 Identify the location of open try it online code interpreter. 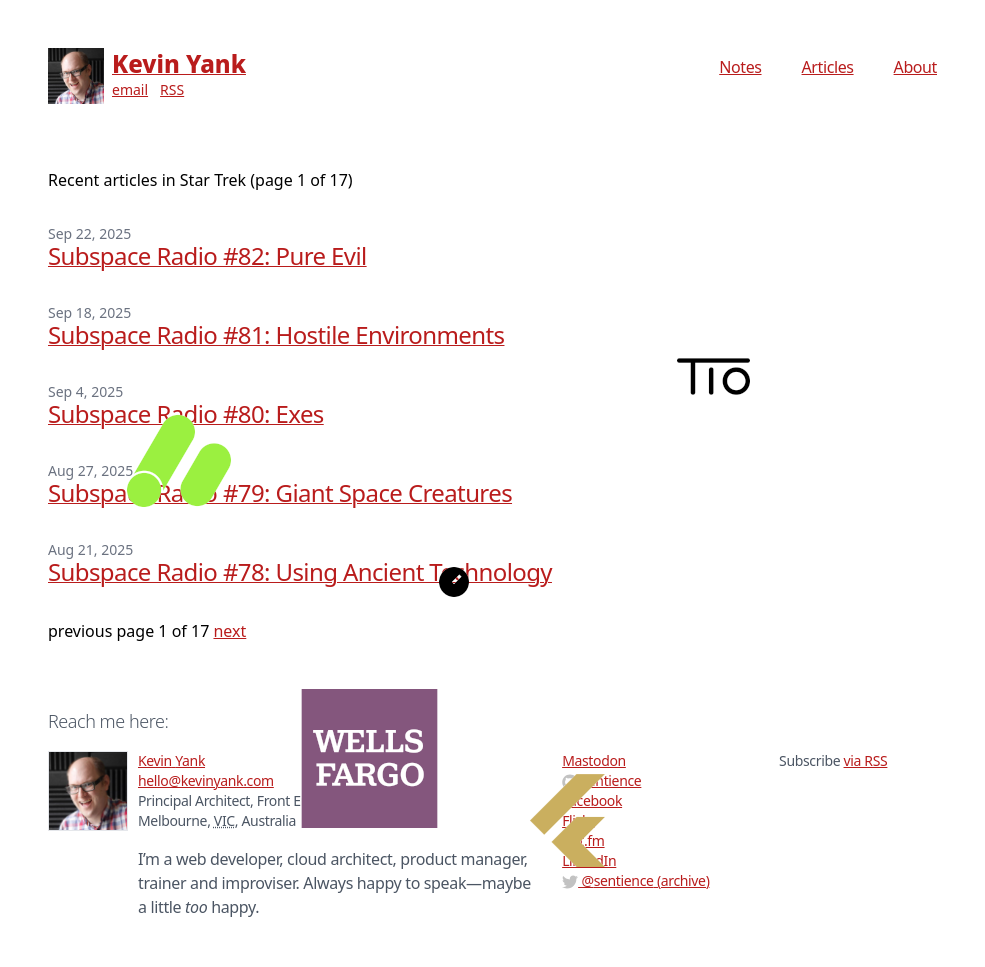
(713, 376).